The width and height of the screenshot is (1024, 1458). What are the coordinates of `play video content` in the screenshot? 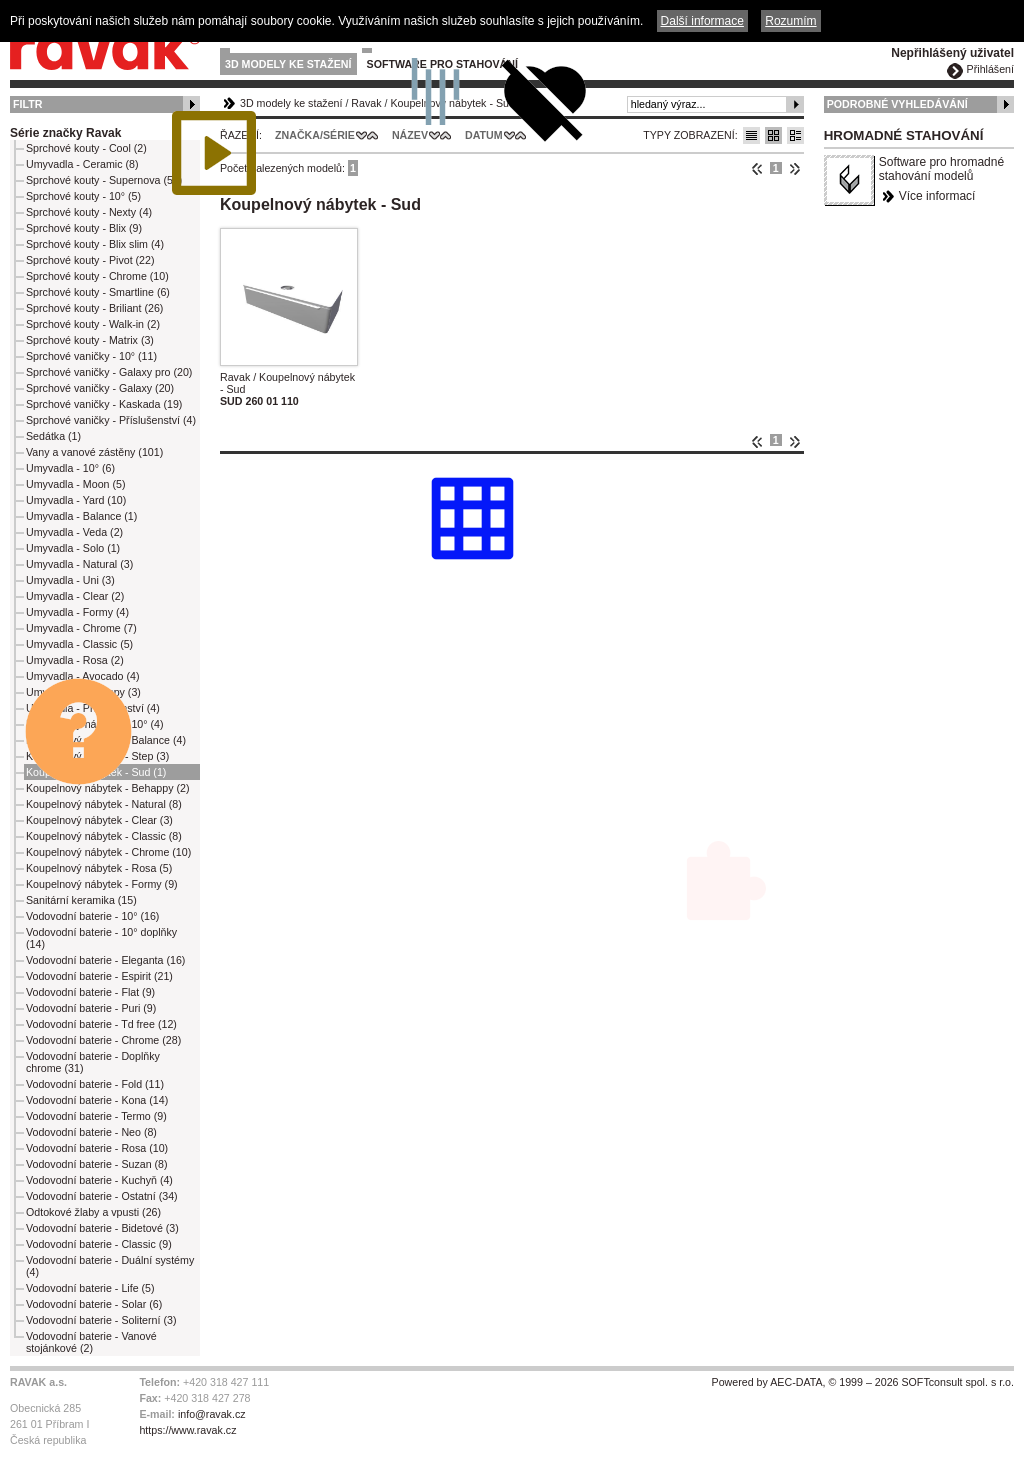 It's located at (214, 153).